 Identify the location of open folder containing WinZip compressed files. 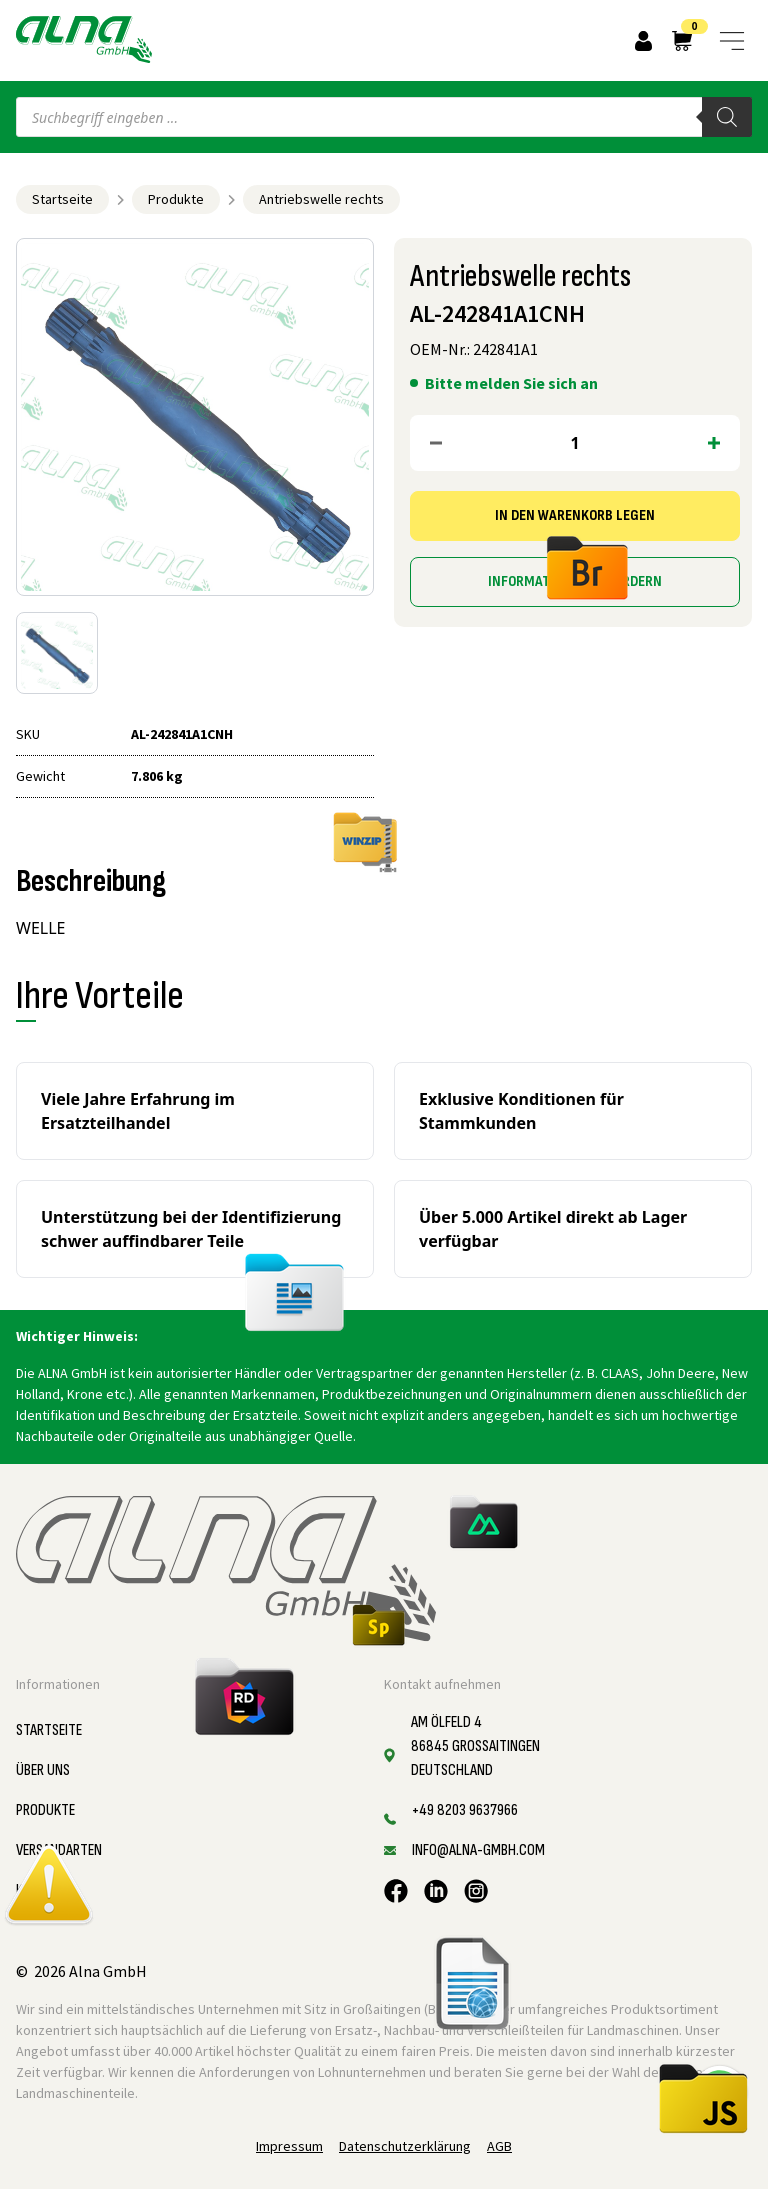
(365, 839).